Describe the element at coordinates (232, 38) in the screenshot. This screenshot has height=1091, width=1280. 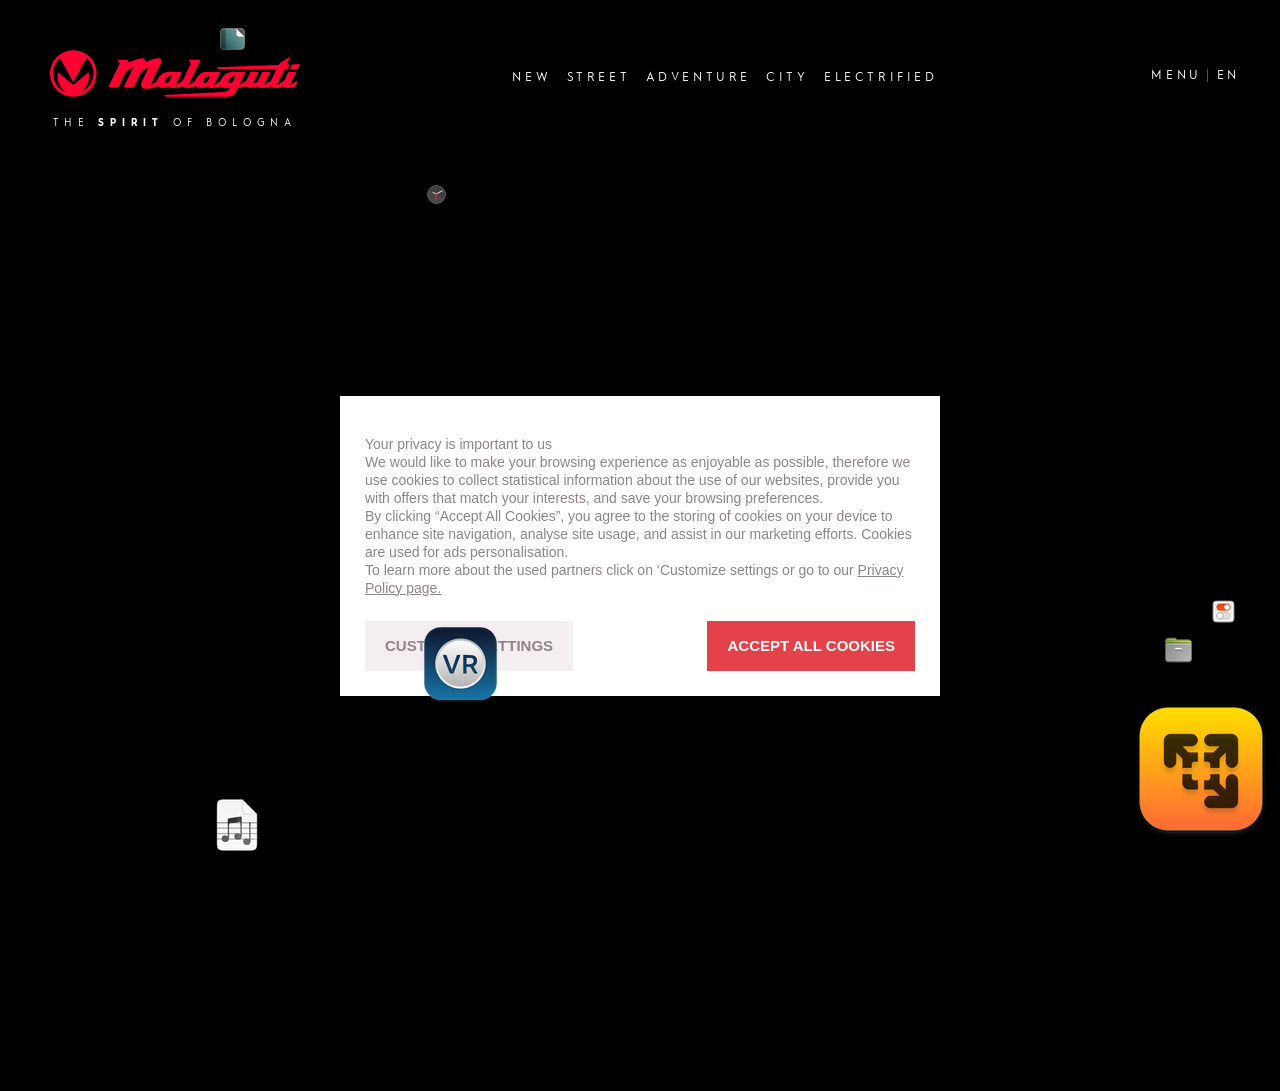
I see `change desktop wallpaper settings` at that location.